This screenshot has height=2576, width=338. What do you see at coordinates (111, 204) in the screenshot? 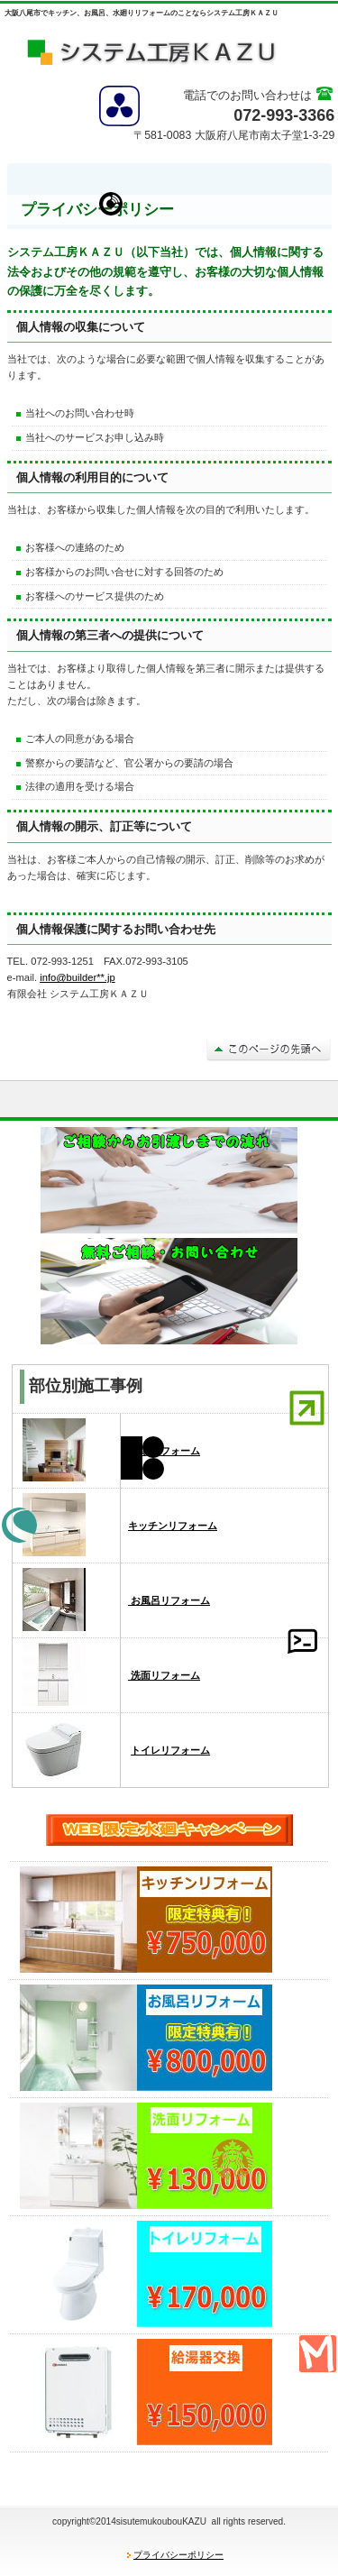
I see `open the Player FM podcast app` at bounding box center [111, 204].